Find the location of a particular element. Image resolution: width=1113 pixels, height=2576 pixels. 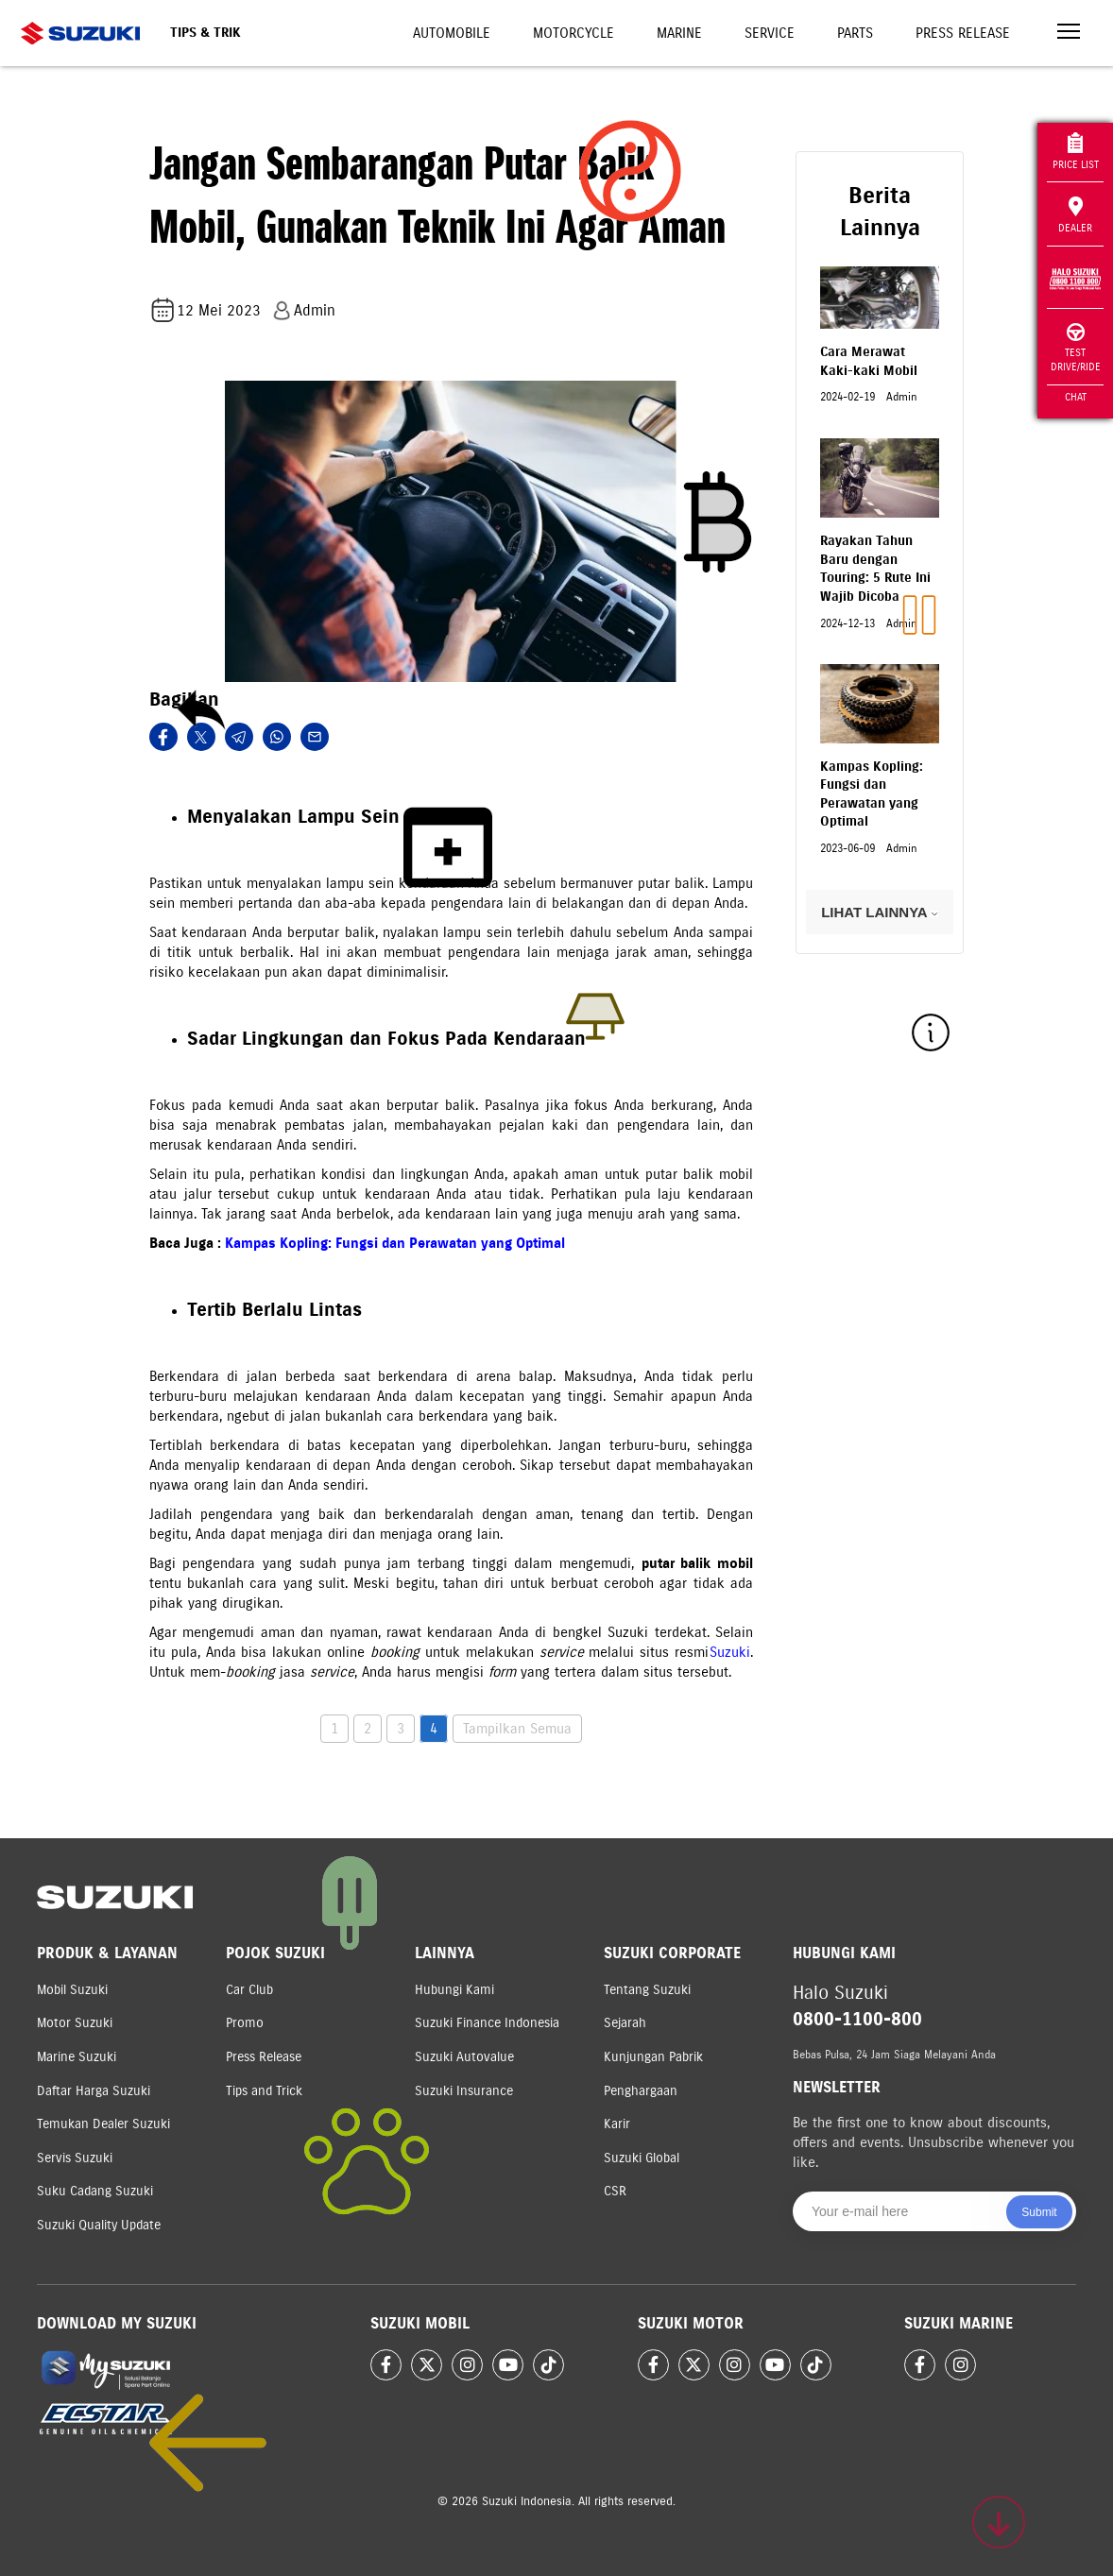

view bitcoin balance or wallet is located at coordinates (713, 523).